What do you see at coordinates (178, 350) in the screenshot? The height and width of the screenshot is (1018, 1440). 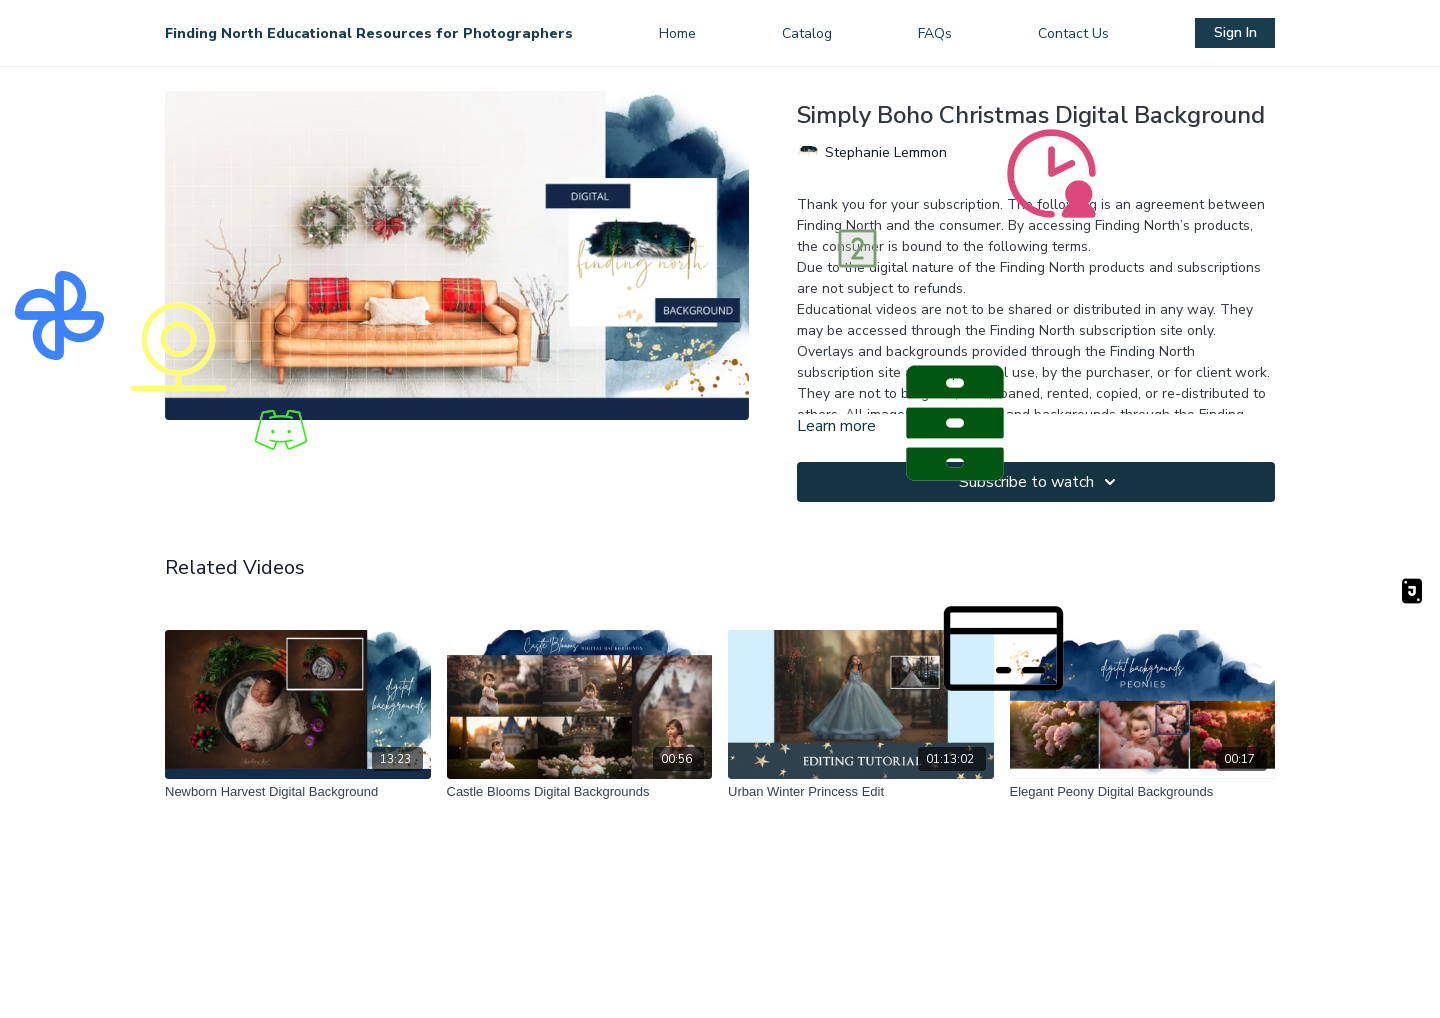 I see `access webcam or camera settings` at bounding box center [178, 350].